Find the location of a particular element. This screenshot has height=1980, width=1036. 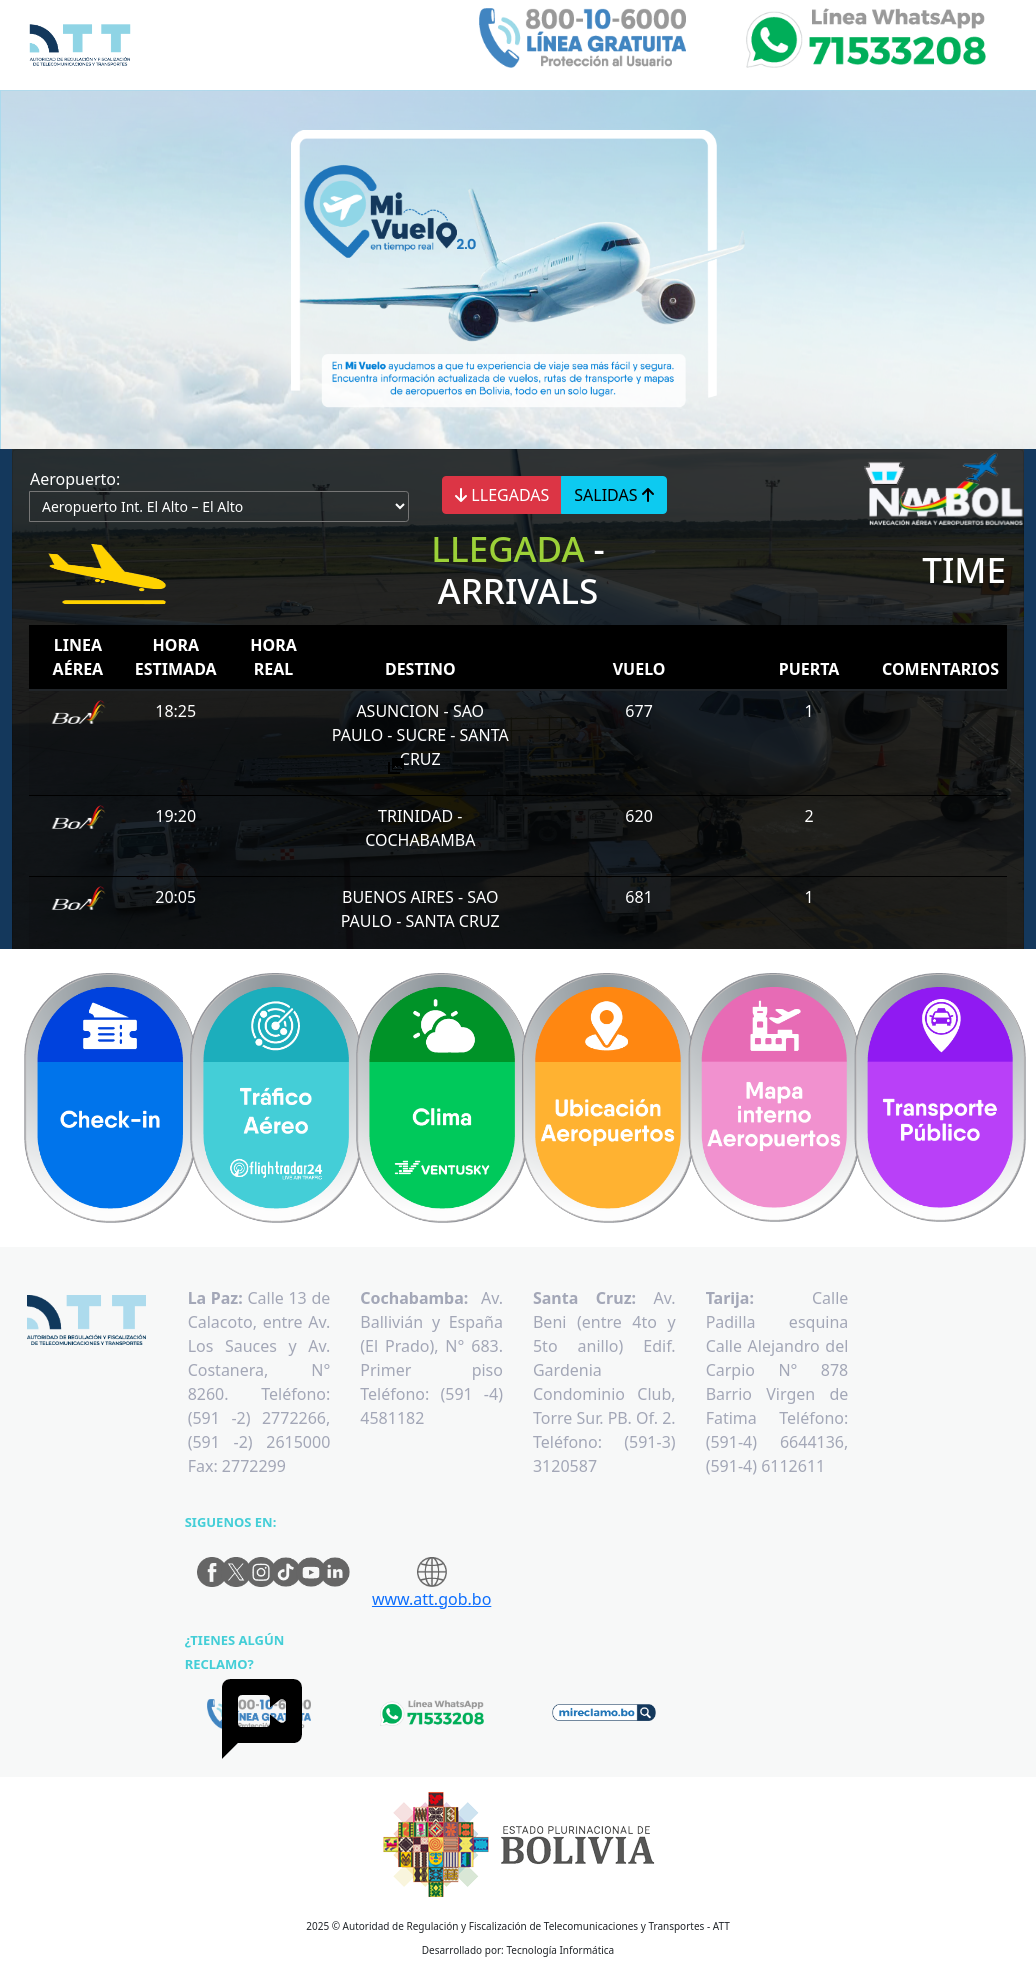

start a video chat is located at coordinates (262, 1719).